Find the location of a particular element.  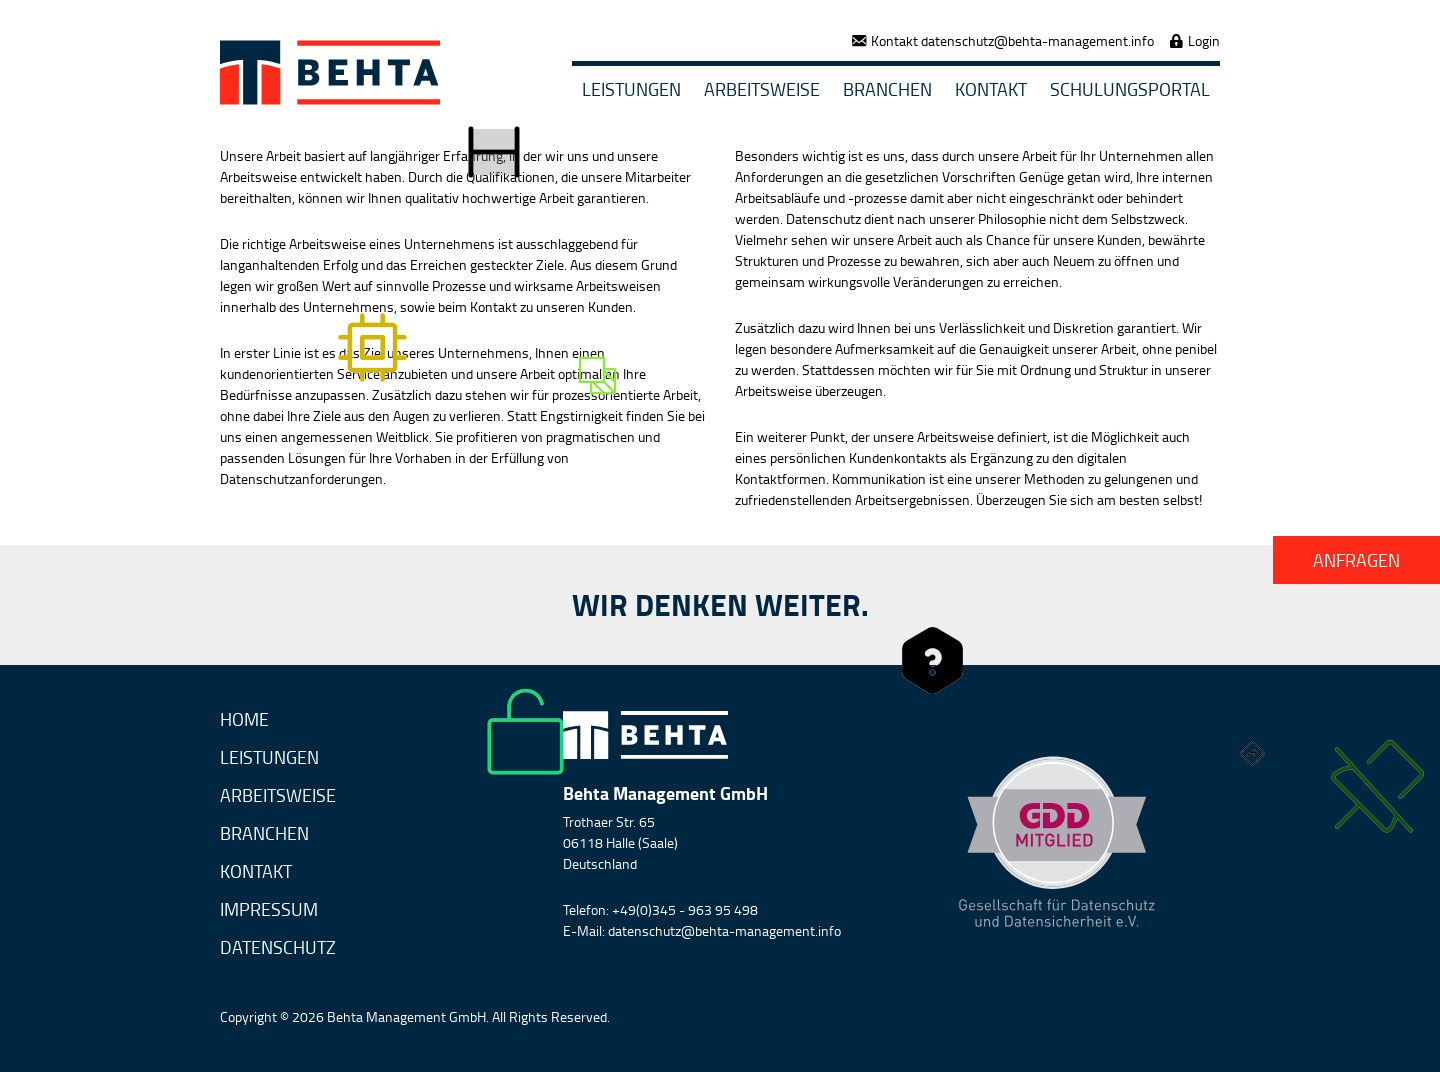

unpin an item from its current location is located at coordinates (1374, 790).